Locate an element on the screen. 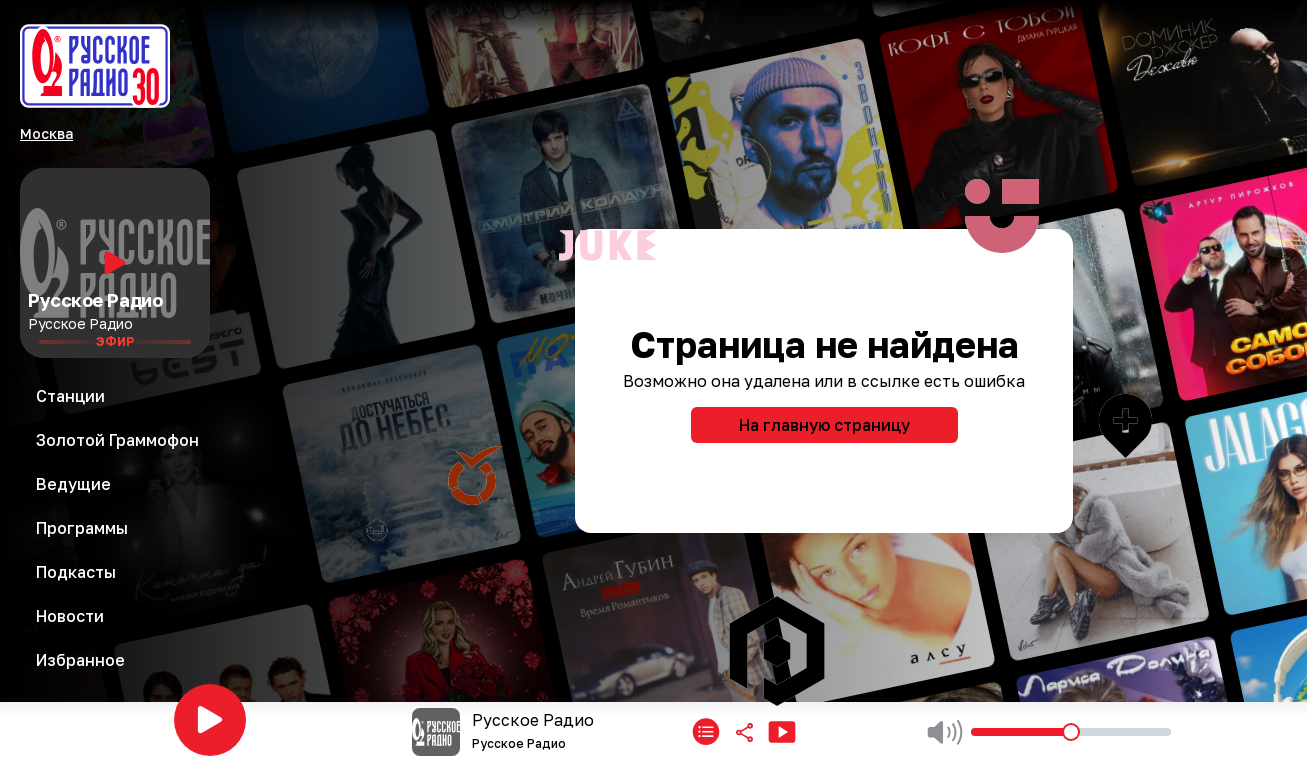  open the NiceHash cryptocurrency mining app is located at coordinates (1002, 216).